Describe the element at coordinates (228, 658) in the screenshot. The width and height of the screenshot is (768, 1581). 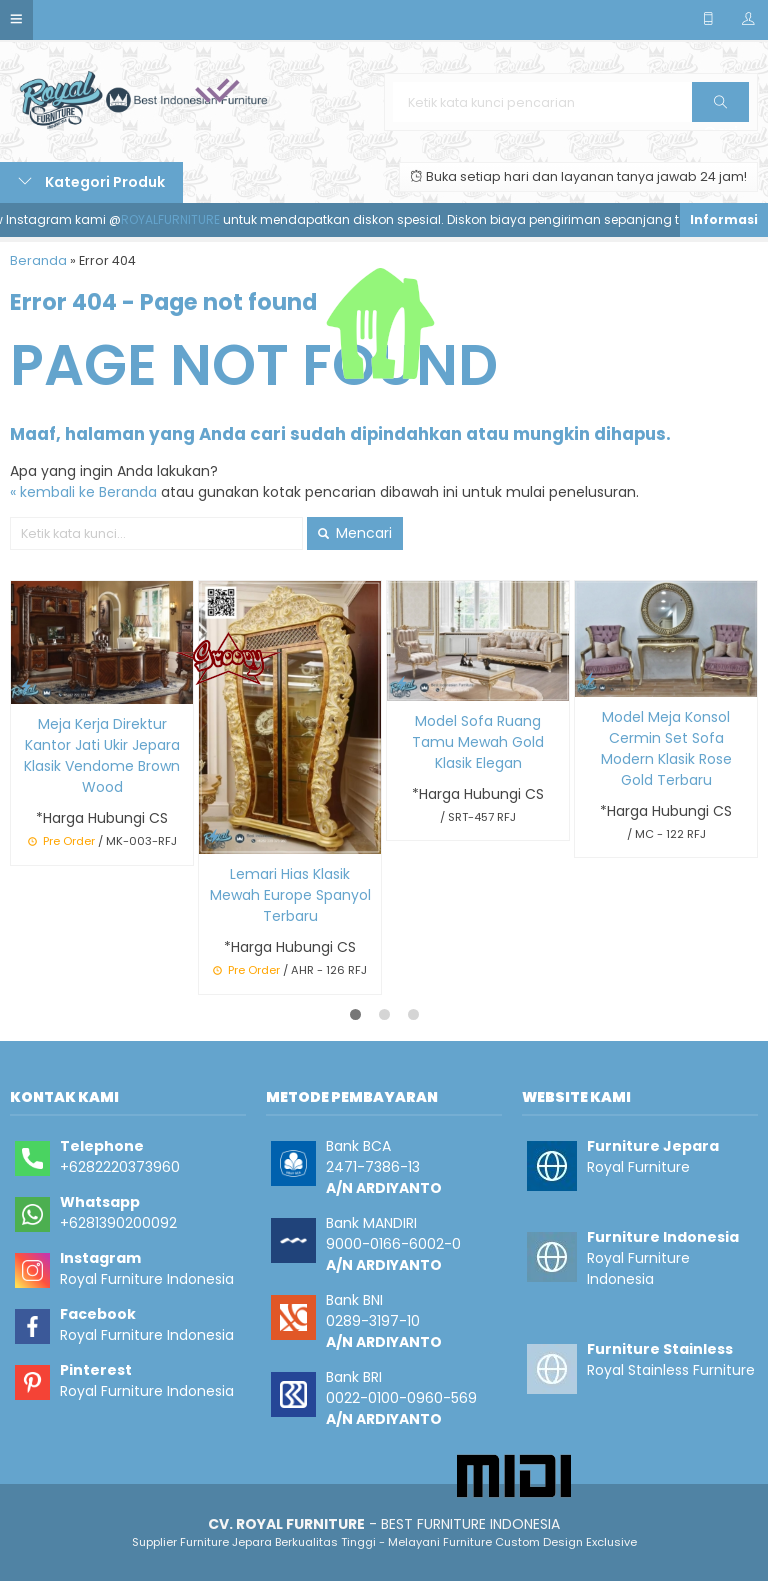
I see `apache groovy programming language logo` at that location.